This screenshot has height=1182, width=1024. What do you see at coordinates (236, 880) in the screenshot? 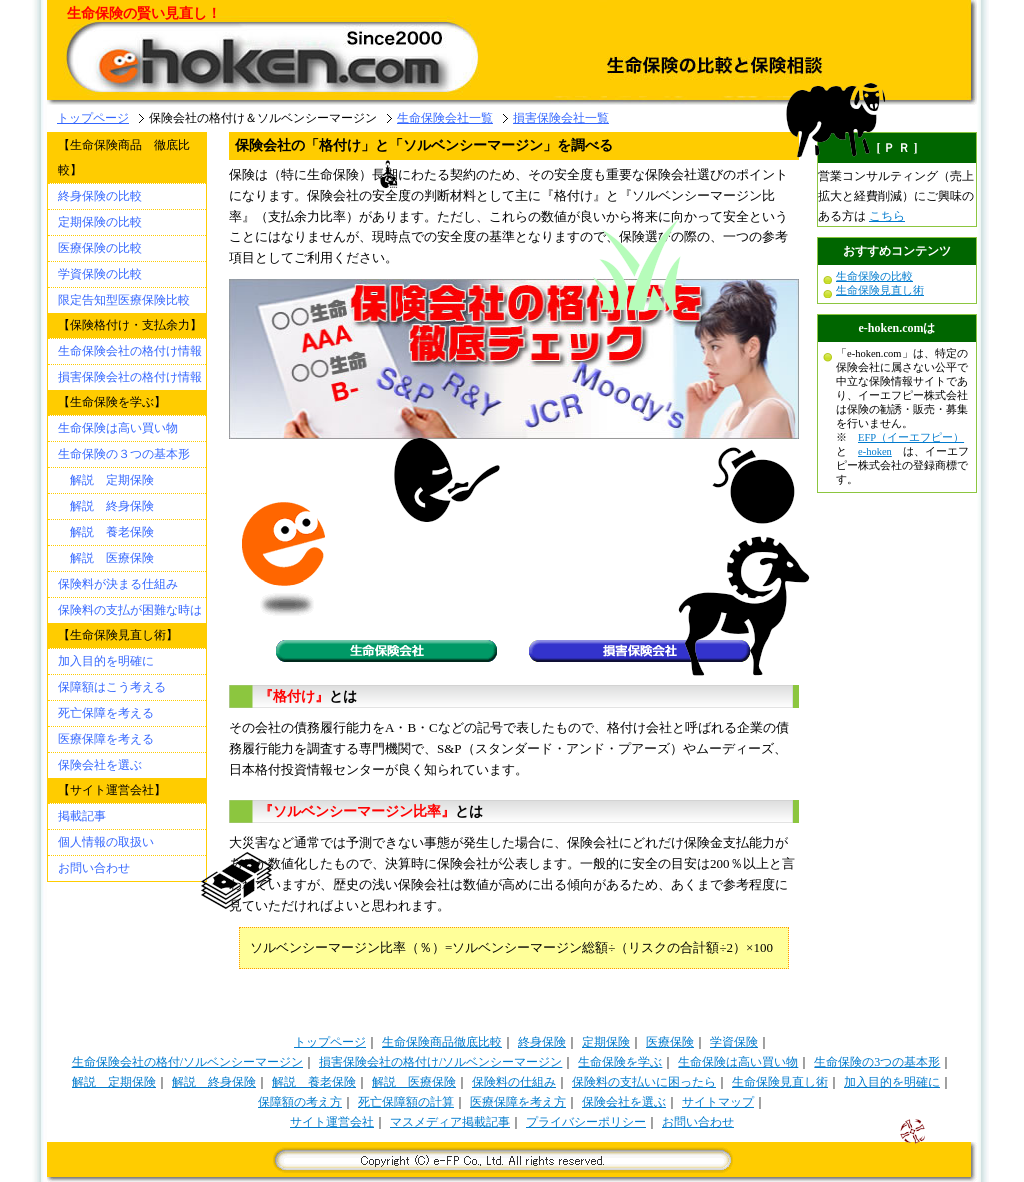
I see `view your wallet or account balance` at bounding box center [236, 880].